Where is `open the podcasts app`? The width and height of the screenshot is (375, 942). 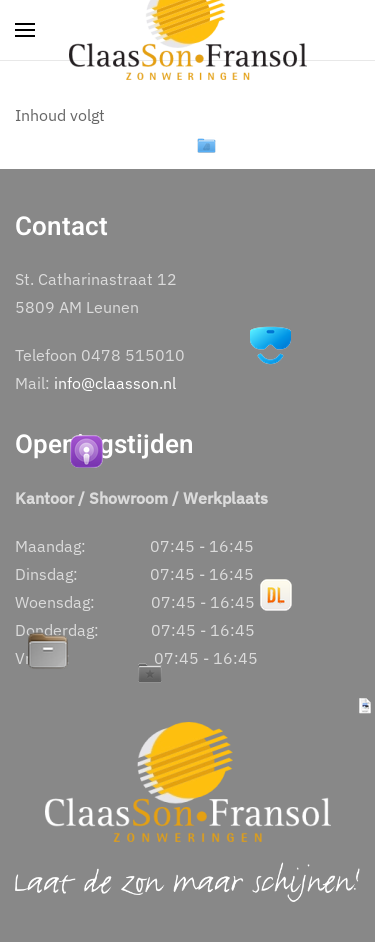
open the podcasts app is located at coordinates (86, 451).